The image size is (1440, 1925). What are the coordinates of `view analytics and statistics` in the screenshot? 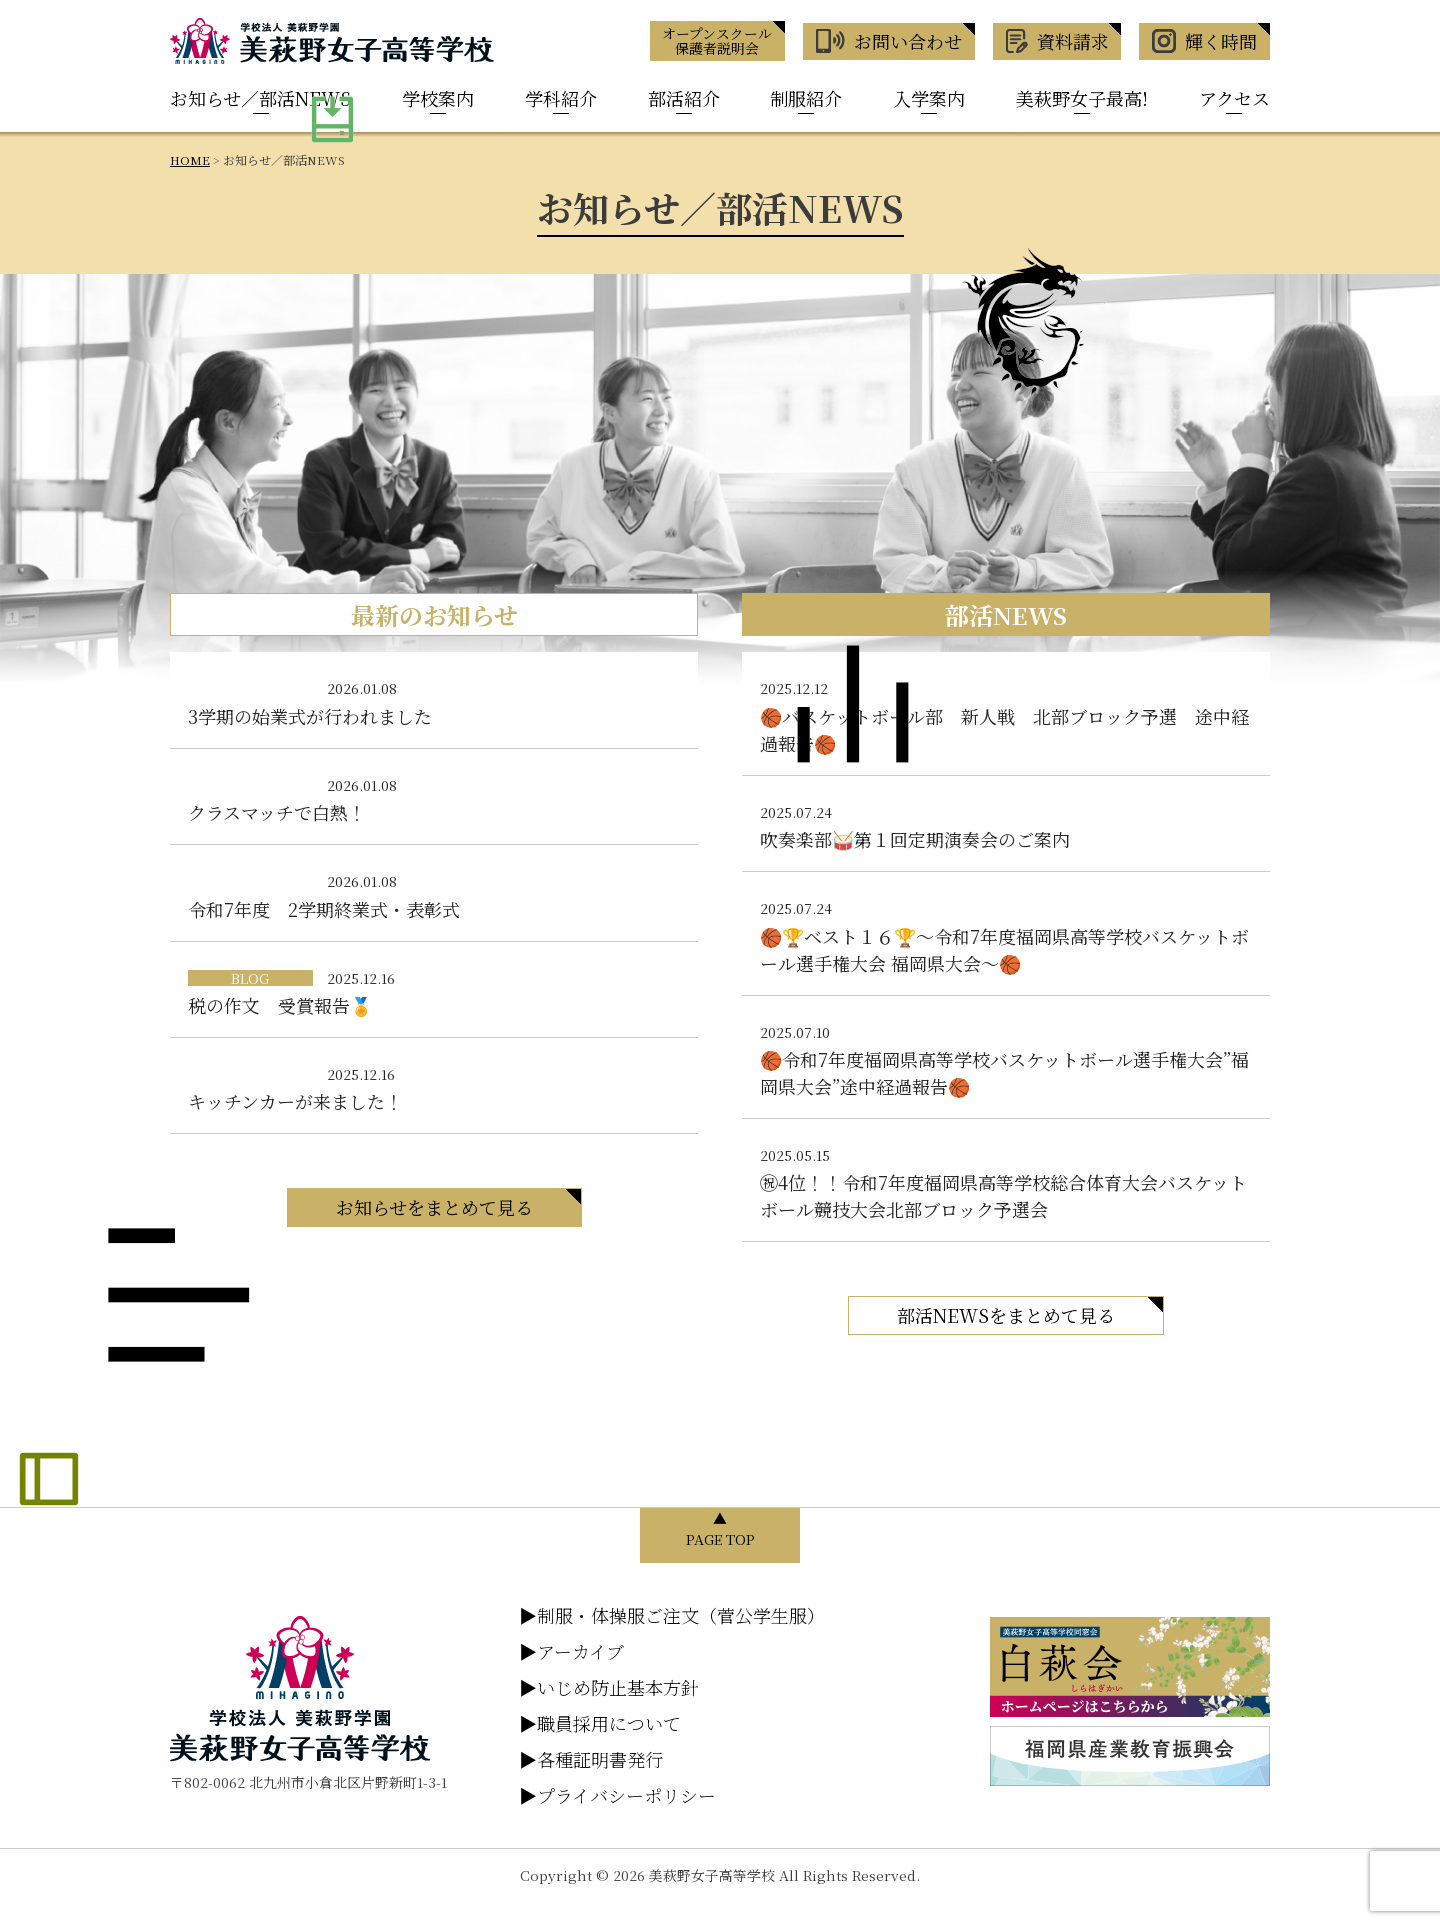 It's located at (853, 707).